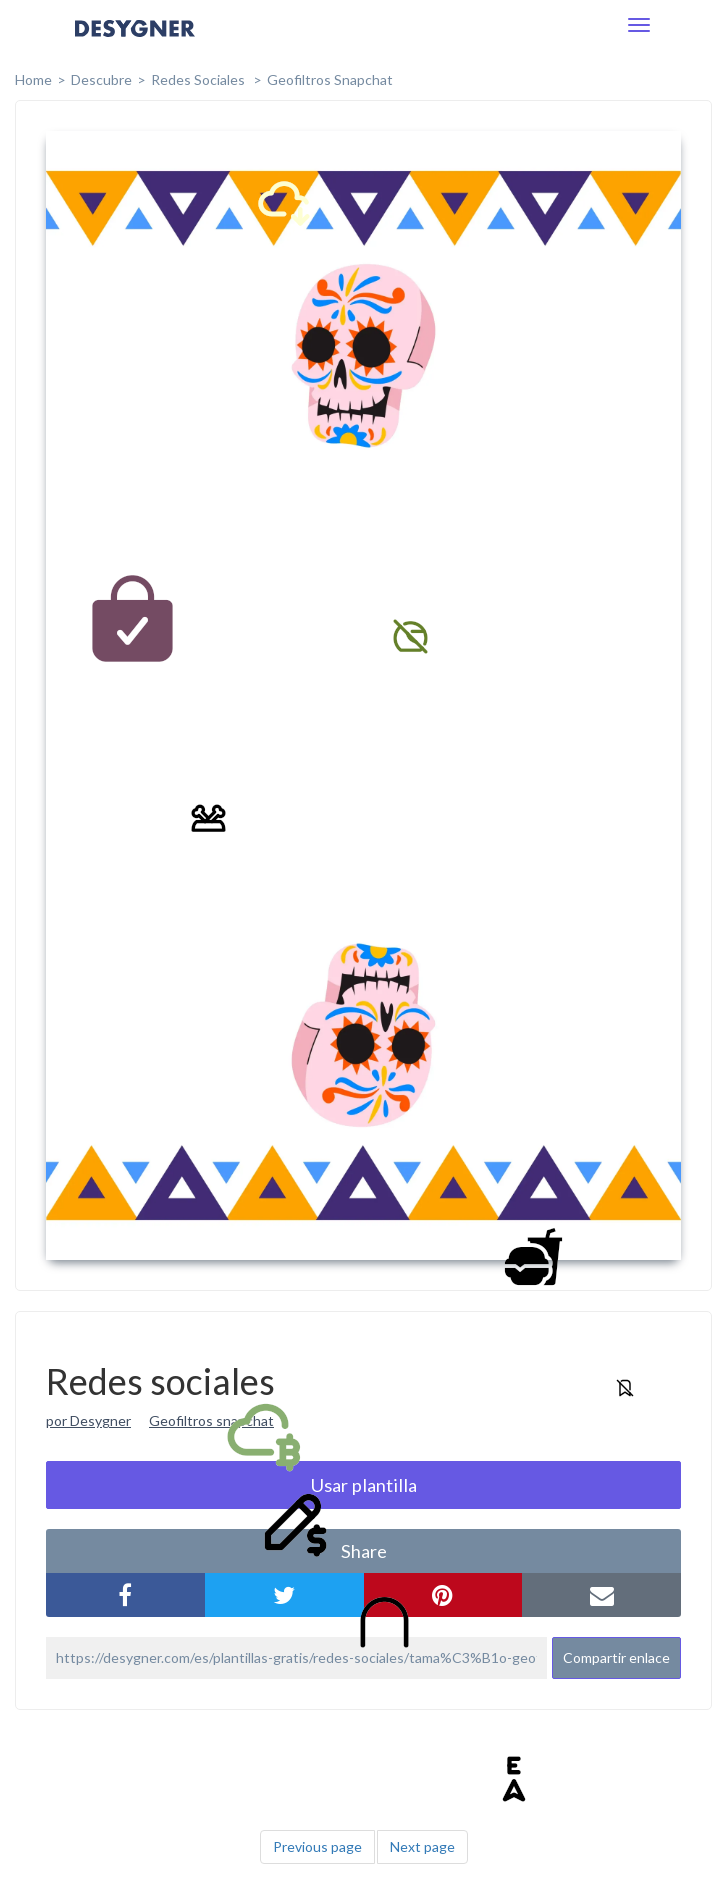 This screenshot has height=1889, width=727. What do you see at coordinates (410, 636) in the screenshot?
I see `disable safety helmet requirement` at bounding box center [410, 636].